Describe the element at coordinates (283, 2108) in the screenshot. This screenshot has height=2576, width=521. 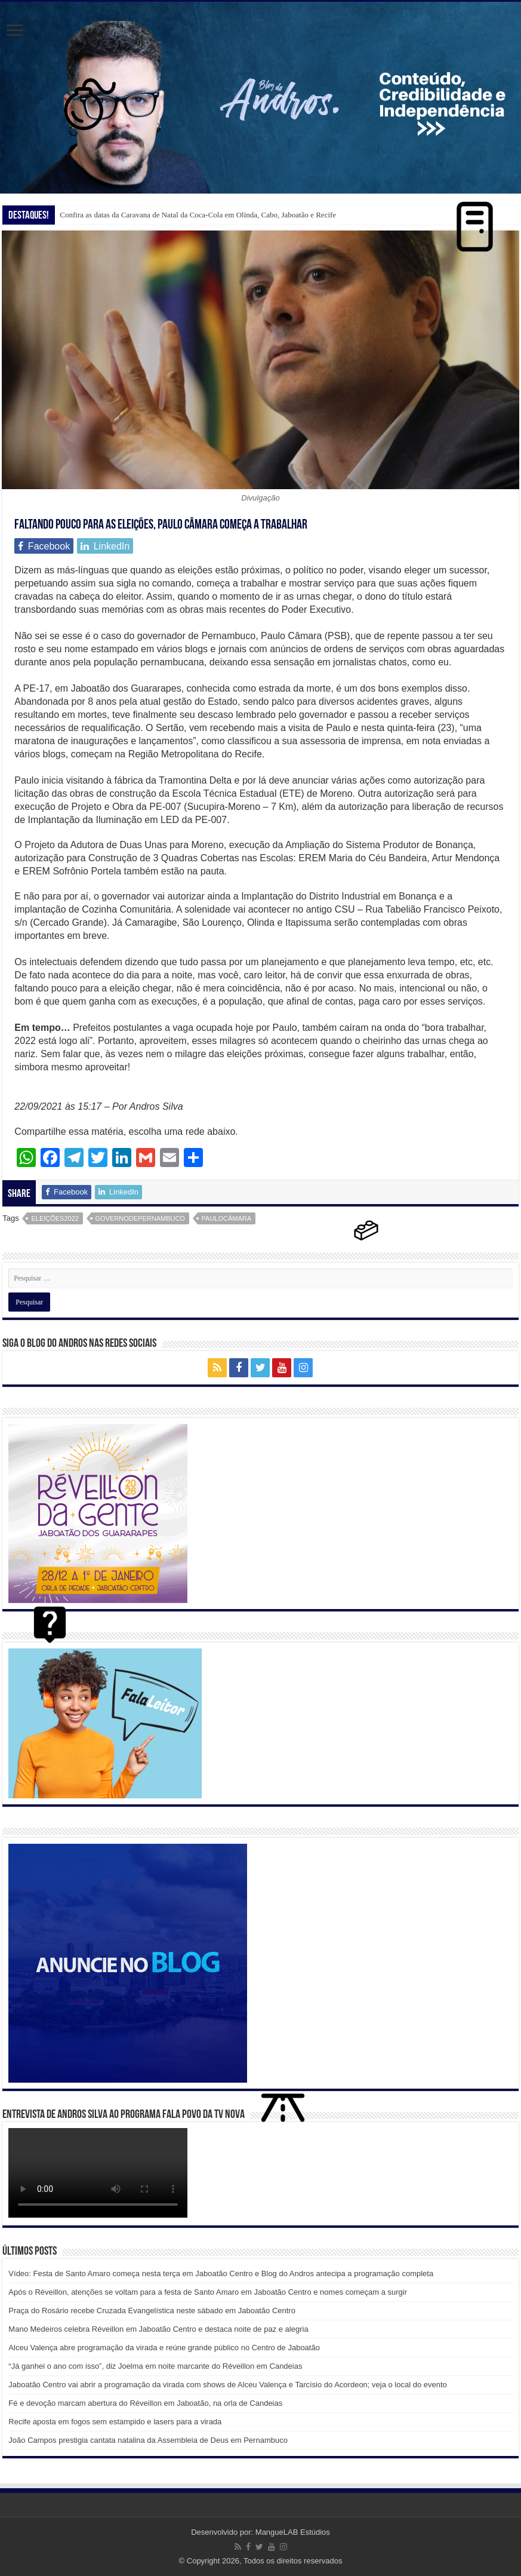
I see `view upcoming route or journey` at that location.